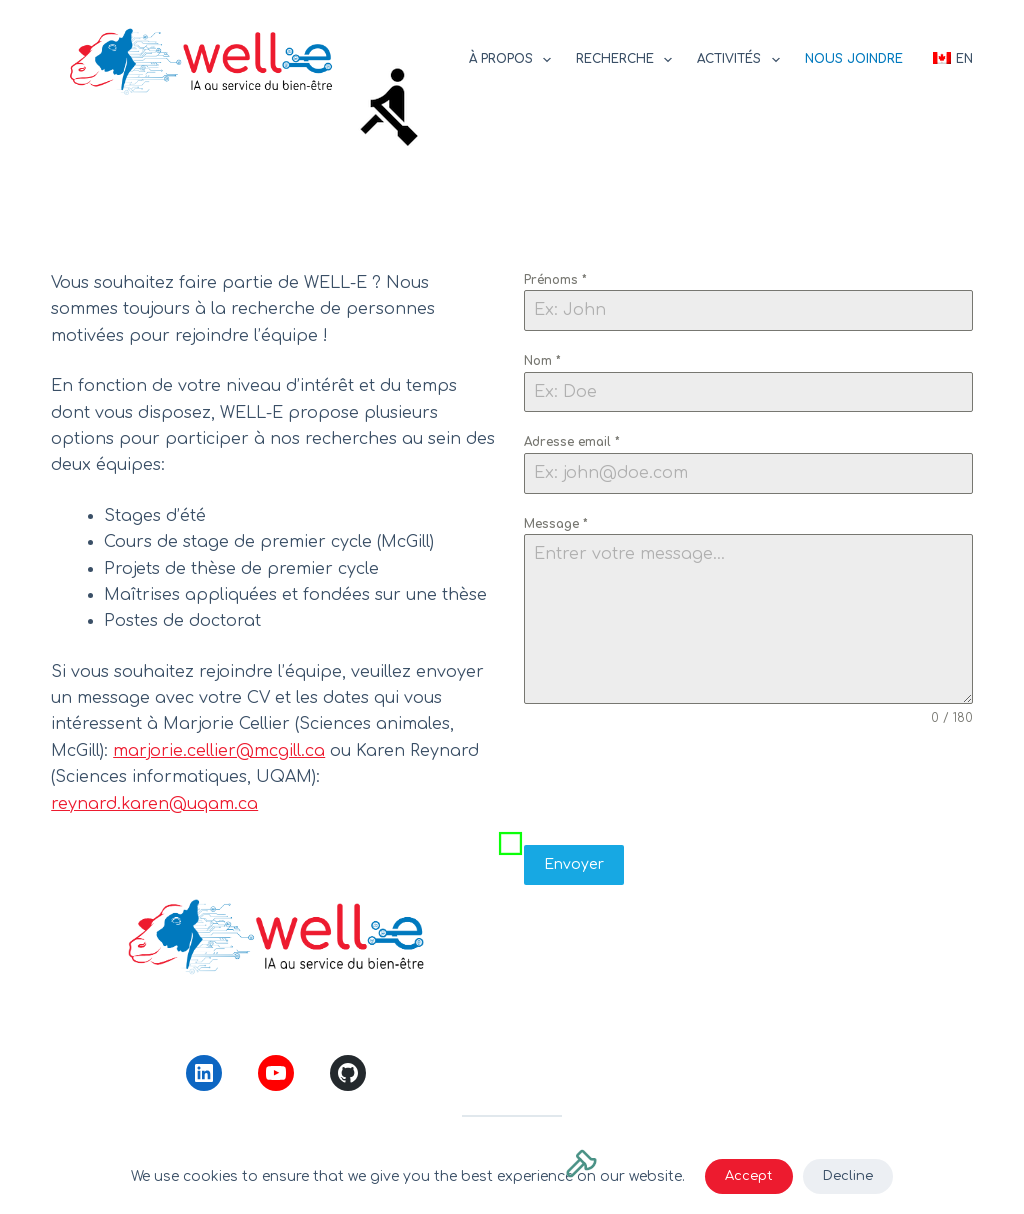 The height and width of the screenshot is (1214, 1024). I want to click on access rowing or kayaking activities, so click(387, 105).